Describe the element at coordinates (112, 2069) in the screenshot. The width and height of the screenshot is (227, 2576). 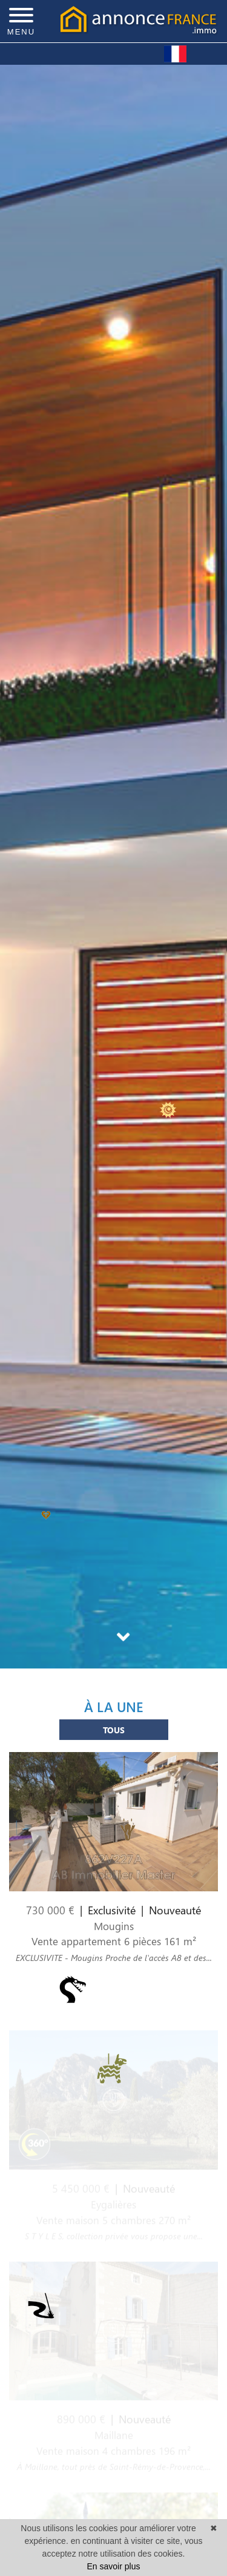
I see `party or celebration theme indicator` at that location.